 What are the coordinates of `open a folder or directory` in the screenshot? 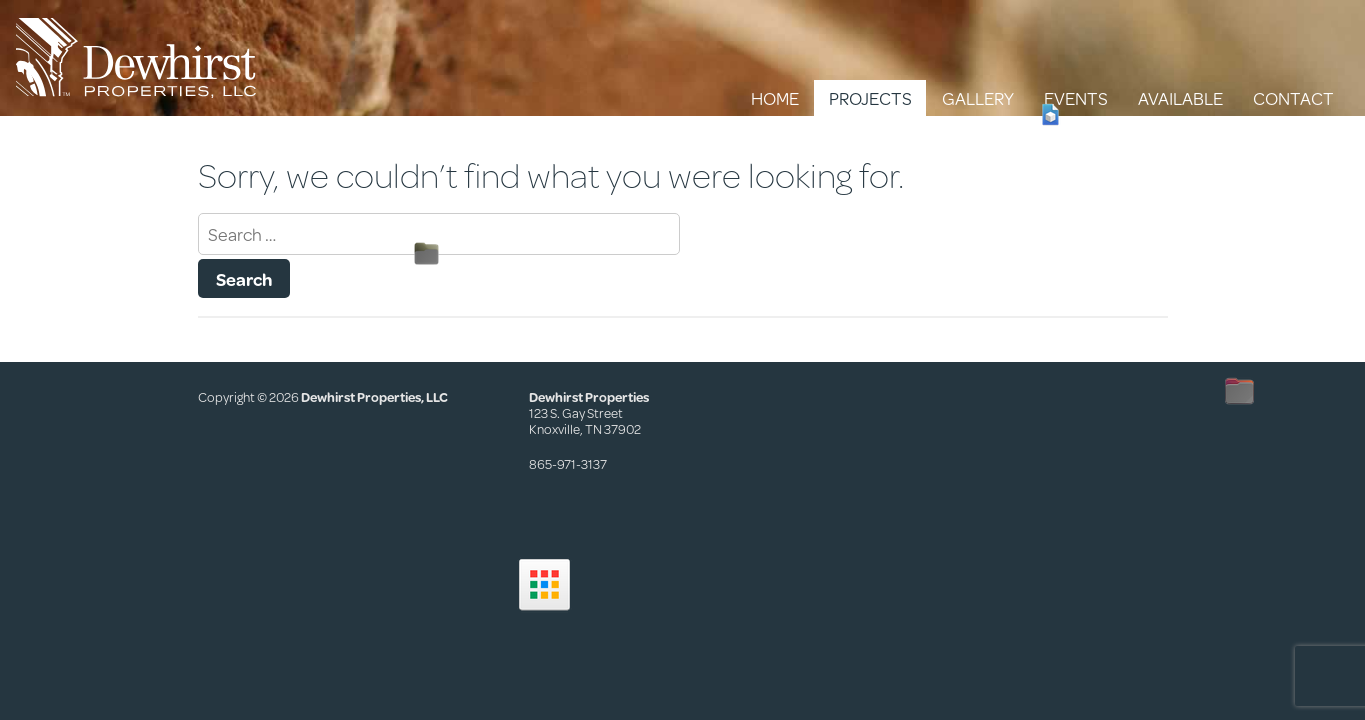 It's located at (1239, 390).